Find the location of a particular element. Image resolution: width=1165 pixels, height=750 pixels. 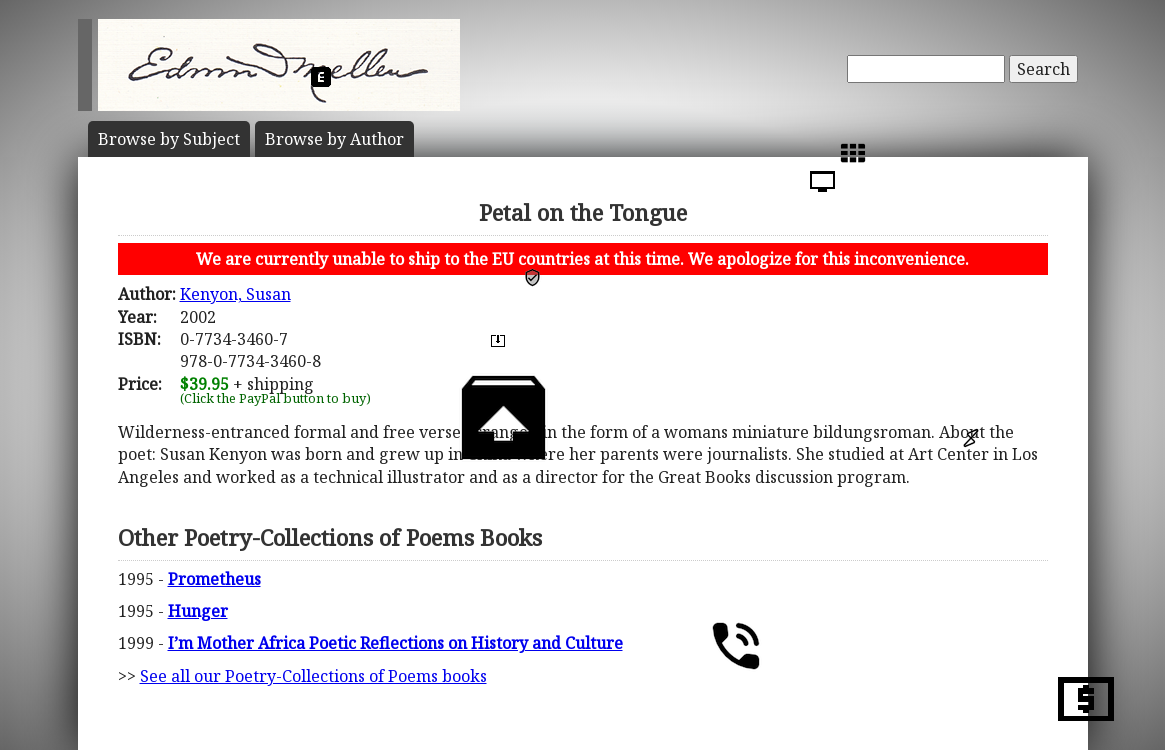

open app drawer or menu is located at coordinates (853, 153).